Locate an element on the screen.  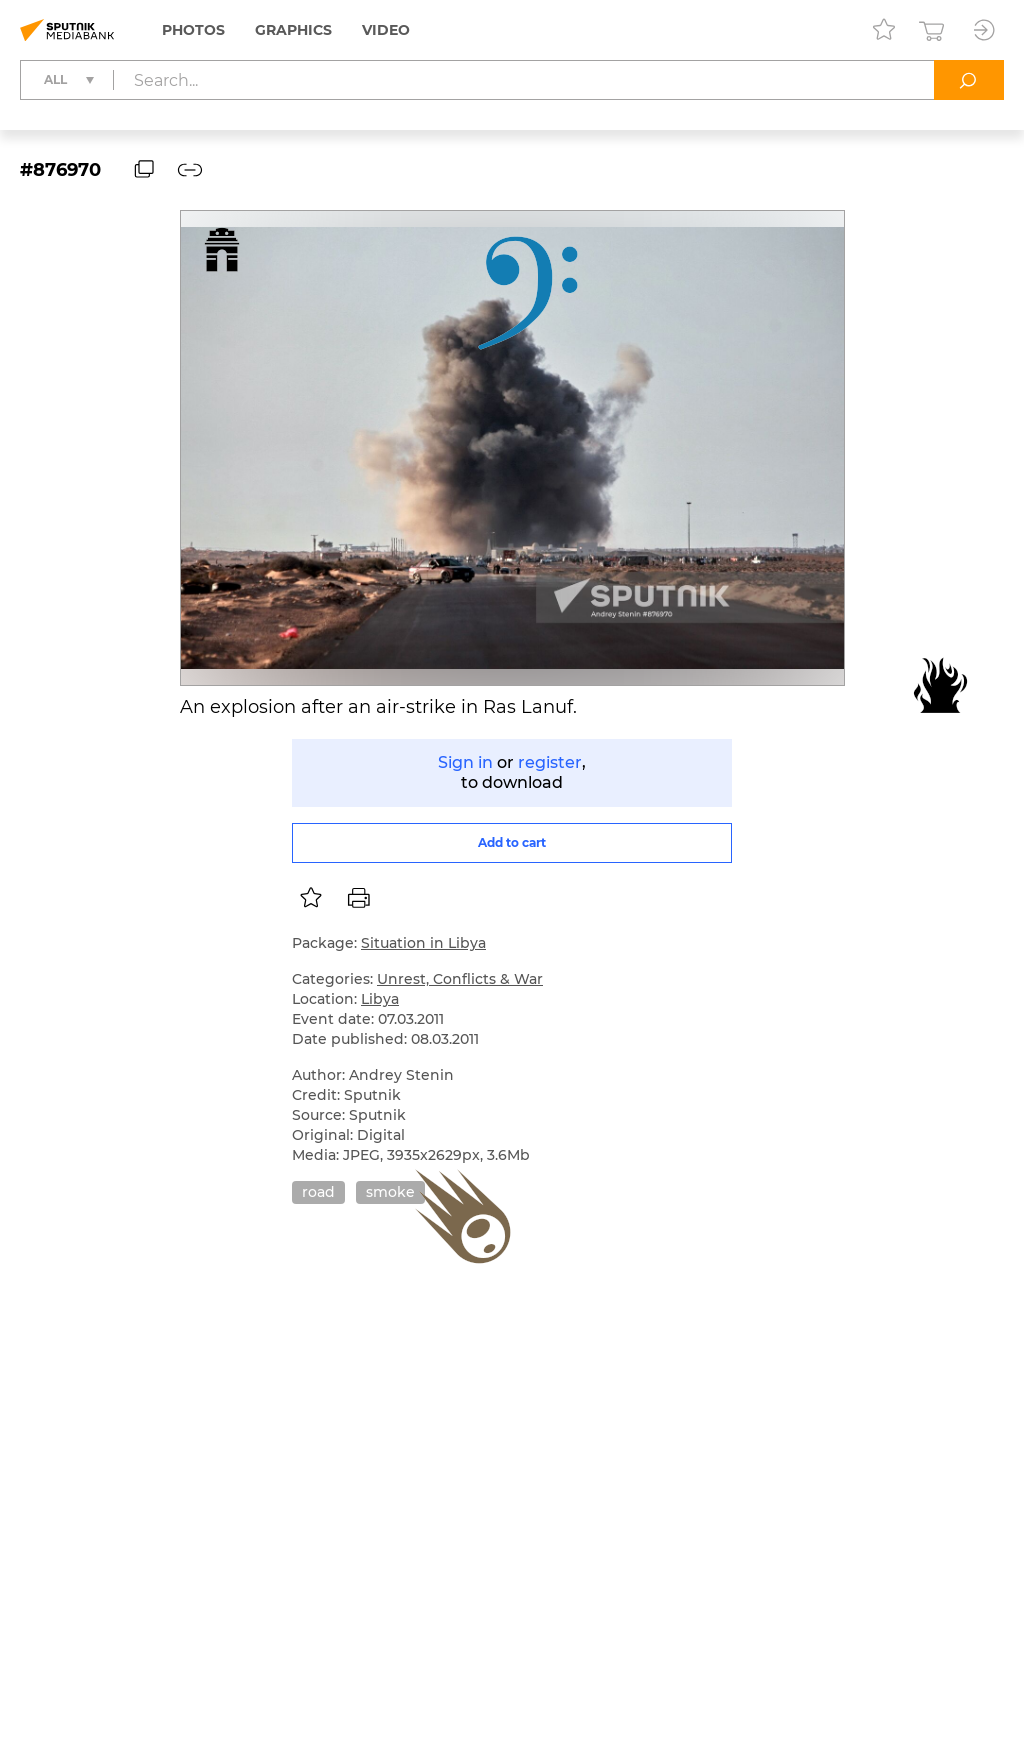
indicates a celebration or special event is located at coordinates (939, 685).